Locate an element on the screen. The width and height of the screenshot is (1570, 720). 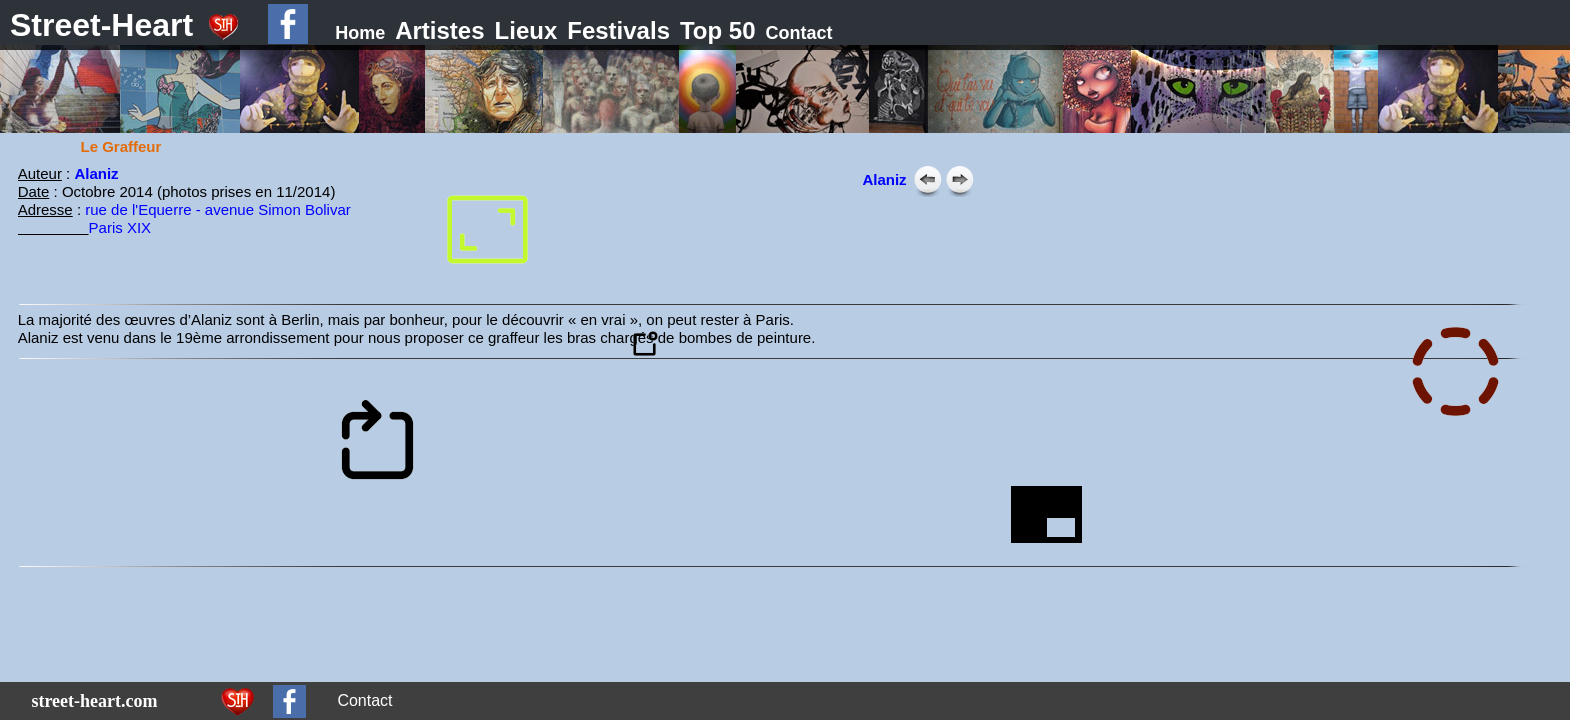
add a branding watermark to video content is located at coordinates (1046, 514).